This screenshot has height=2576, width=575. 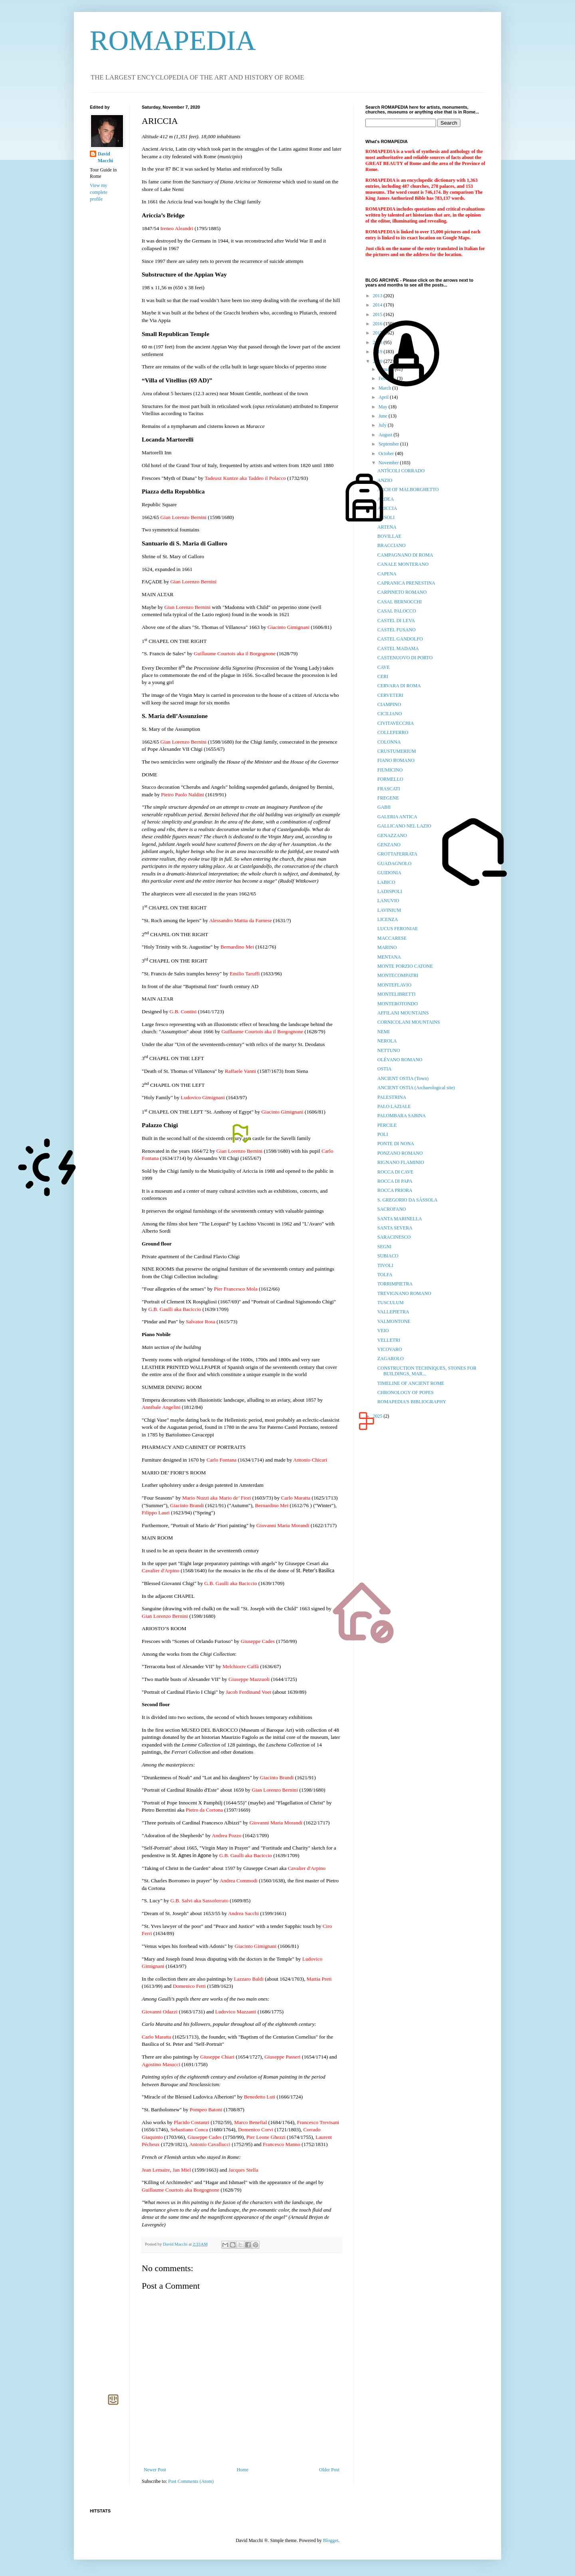 What do you see at coordinates (362, 1611) in the screenshot?
I see `cancel home or residence selection` at bounding box center [362, 1611].